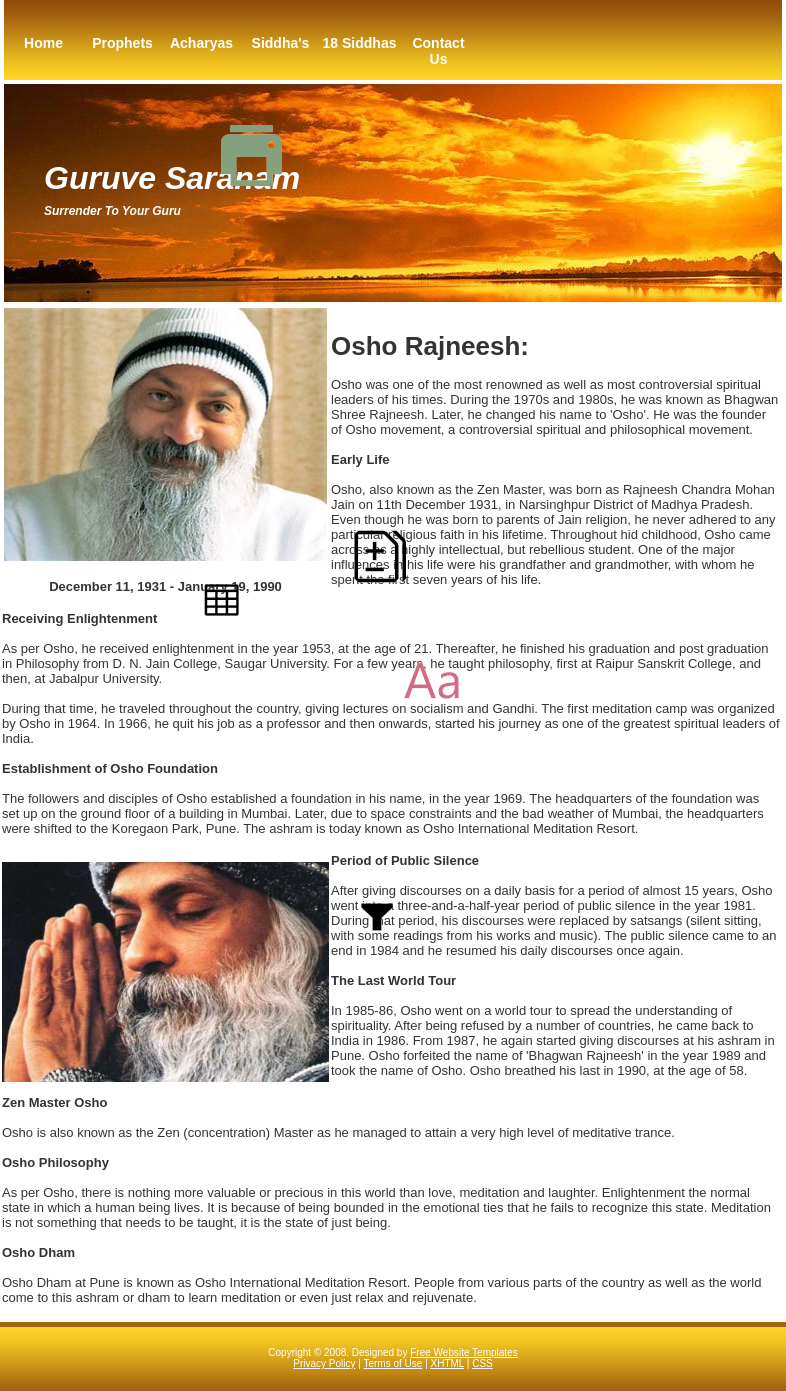 Image resolution: width=786 pixels, height=1391 pixels. What do you see at coordinates (376, 556) in the screenshot?
I see `compare multiple files or documents` at bounding box center [376, 556].